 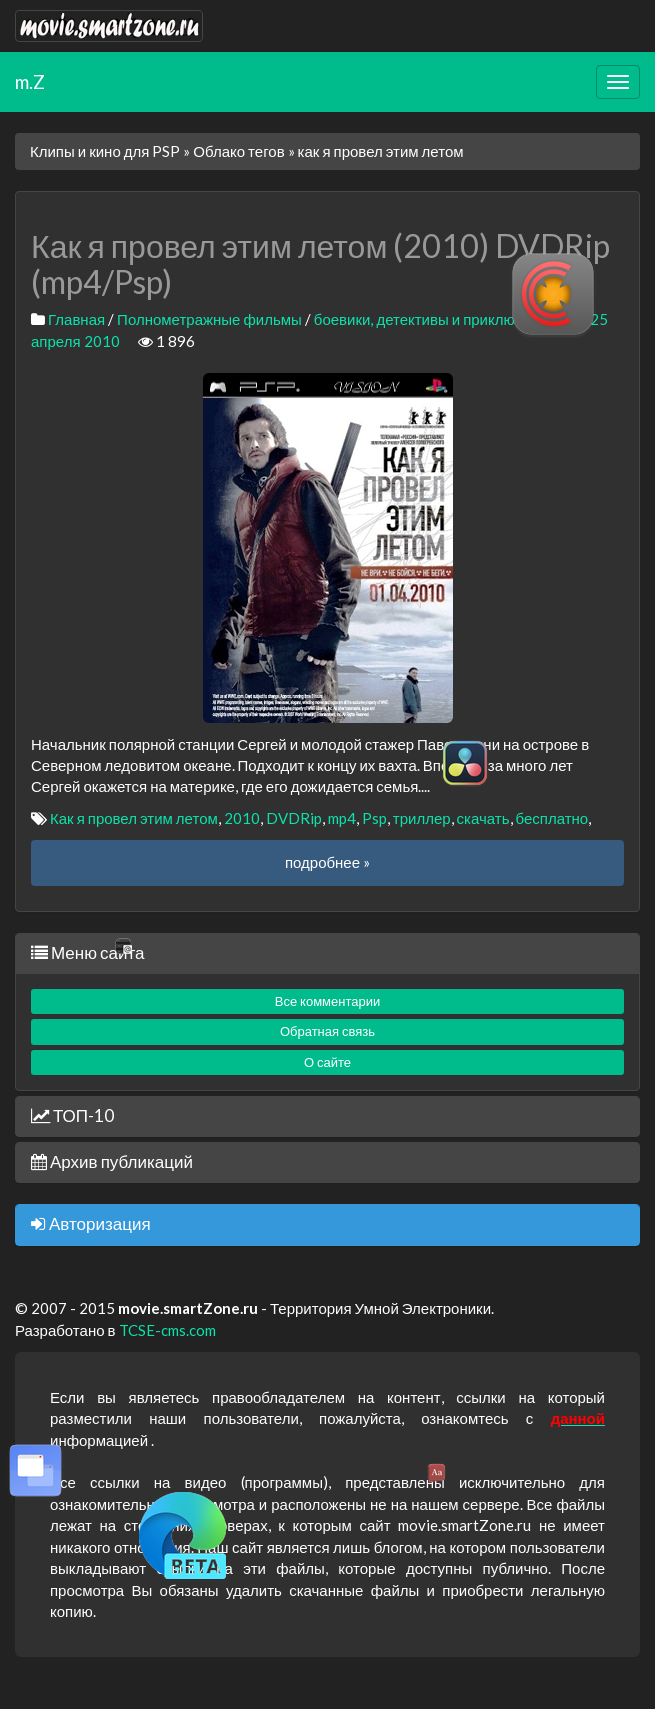 What do you see at coordinates (123, 946) in the screenshot?
I see `configure DNS server settings` at bounding box center [123, 946].